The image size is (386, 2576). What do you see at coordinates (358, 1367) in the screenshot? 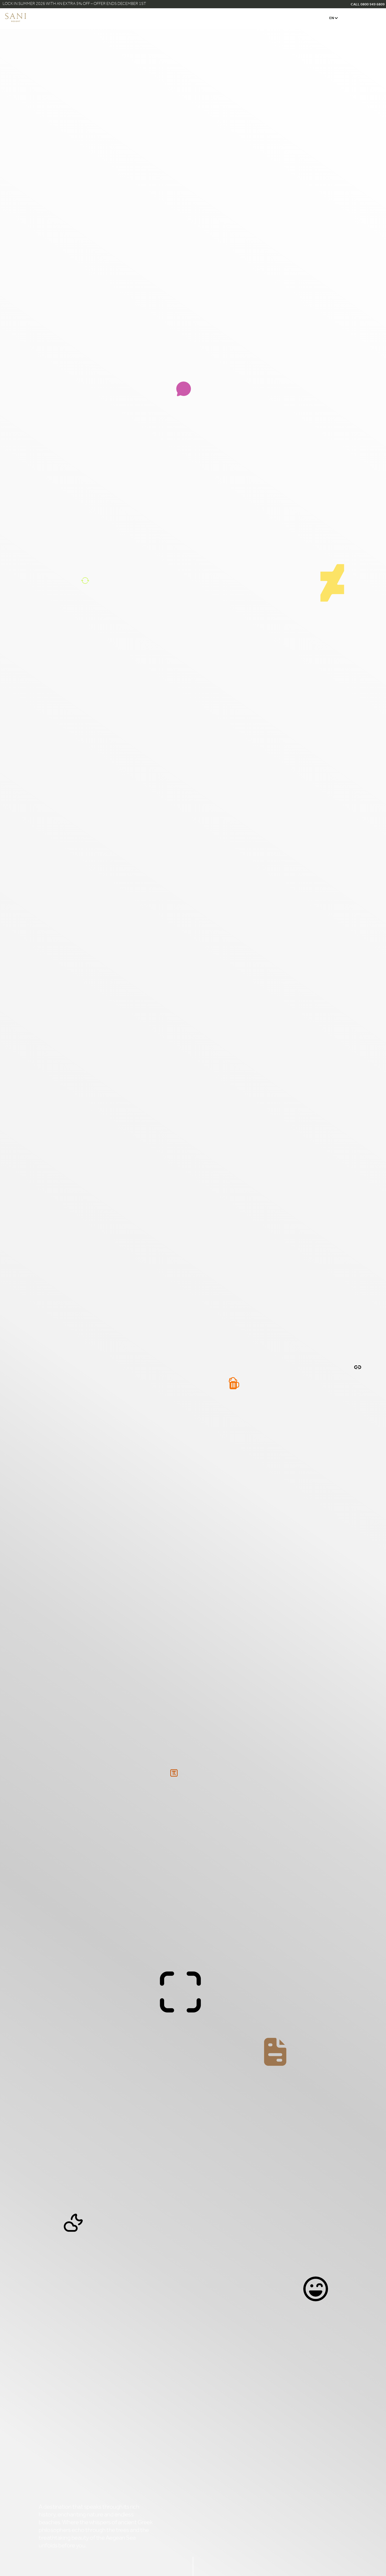
I see `copy or share a link` at bounding box center [358, 1367].